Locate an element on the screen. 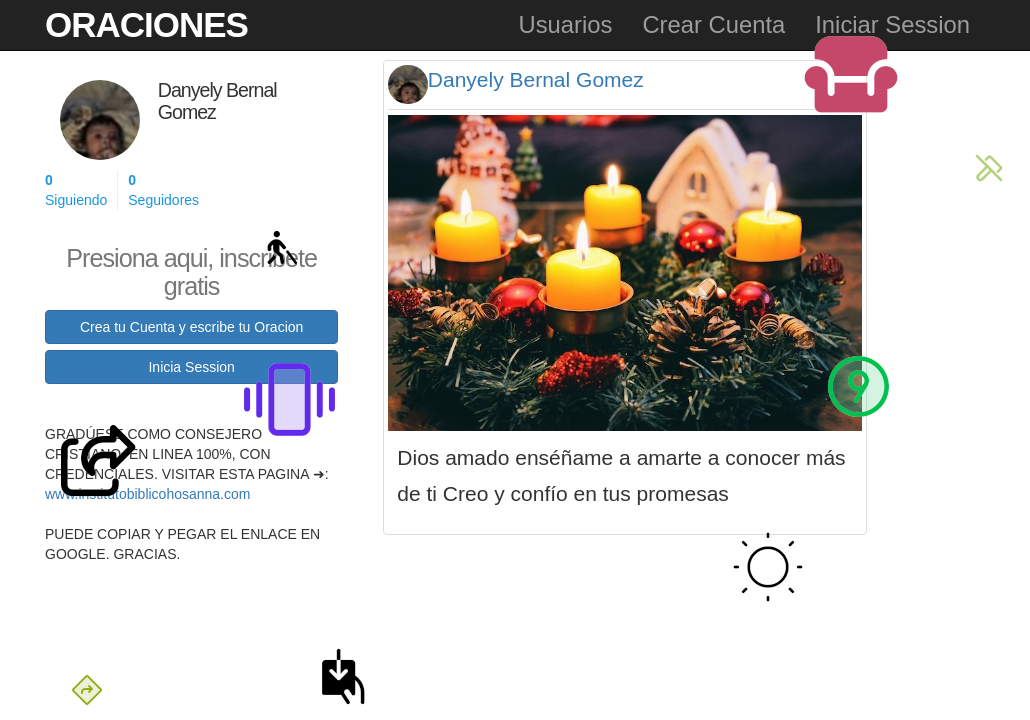 This screenshot has height=720, width=1030. indicates a turn or direction in navigation is located at coordinates (87, 690).